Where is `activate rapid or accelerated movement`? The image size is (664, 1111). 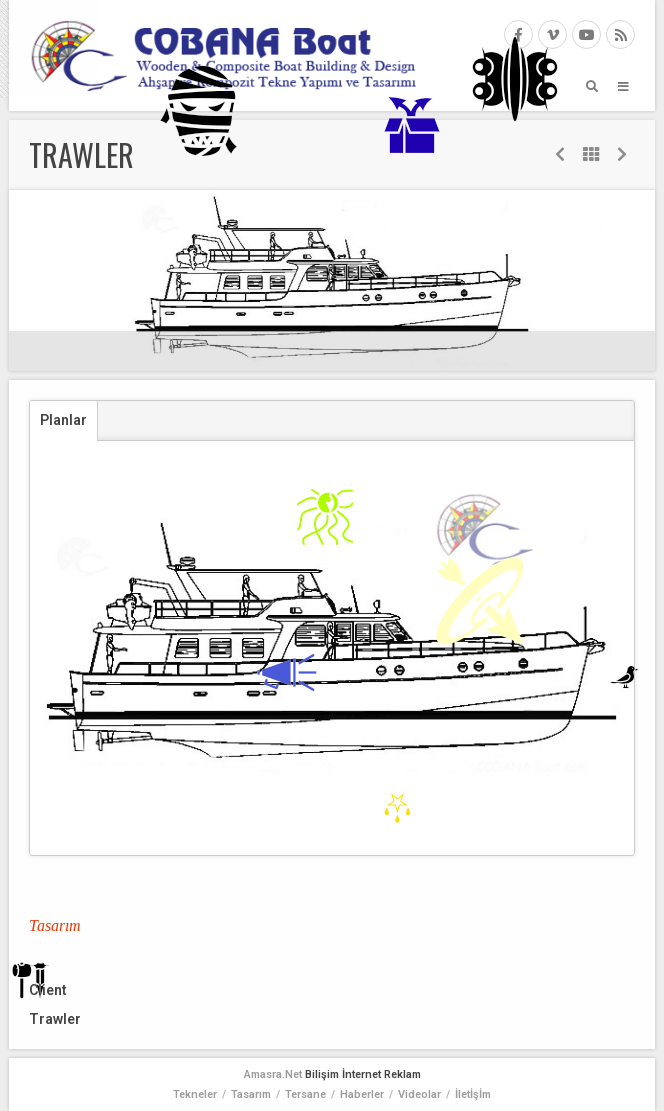
activate rapid or accelerated movement is located at coordinates (480, 601).